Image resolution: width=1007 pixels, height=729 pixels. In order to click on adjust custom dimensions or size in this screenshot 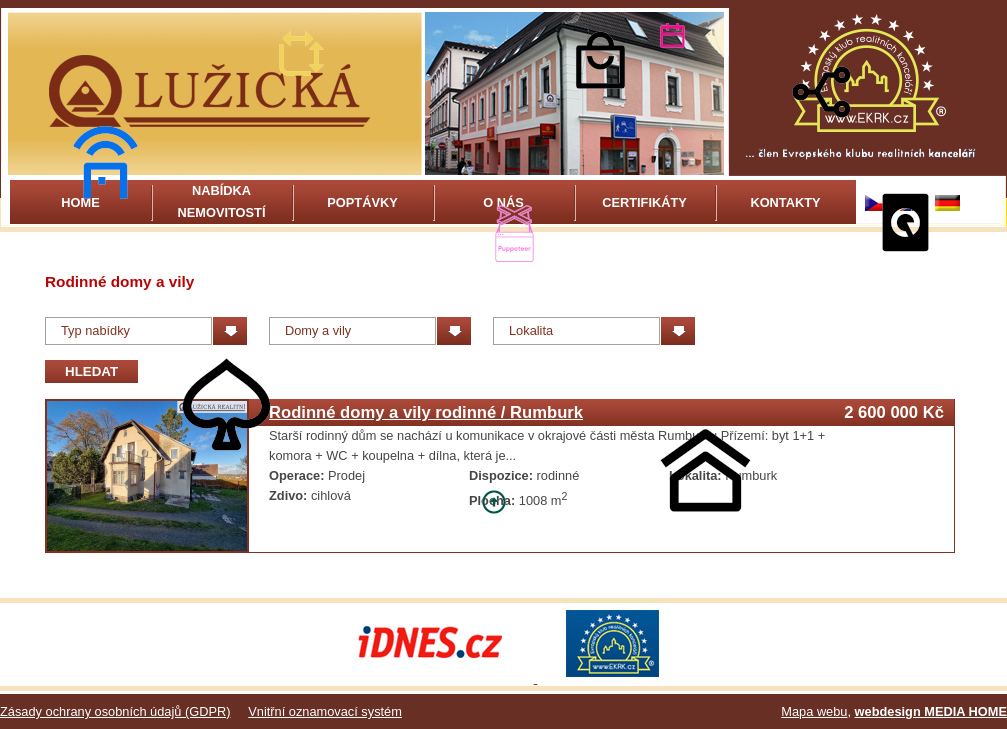, I will do `click(299, 56)`.